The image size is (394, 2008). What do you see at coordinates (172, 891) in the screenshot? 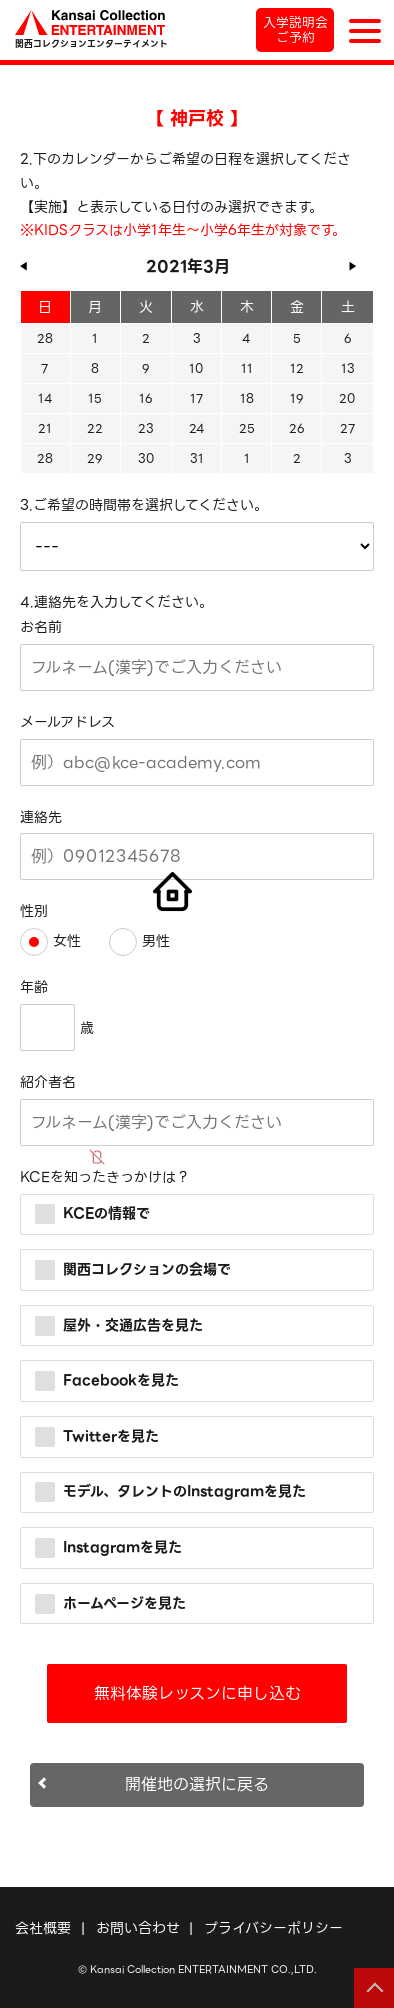
I see `navigate to home screen` at bounding box center [172, 891].